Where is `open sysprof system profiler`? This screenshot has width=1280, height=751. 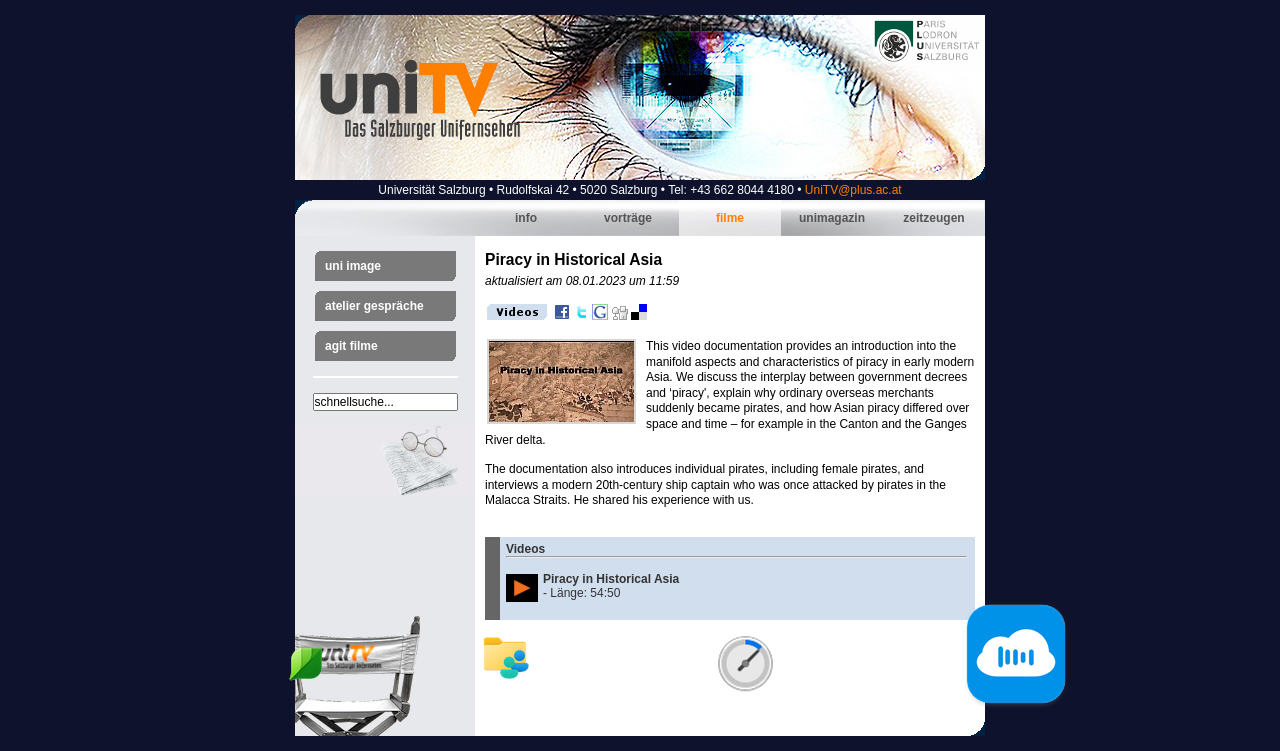 open sysprof system profiler is located at coordinates (745, 663).